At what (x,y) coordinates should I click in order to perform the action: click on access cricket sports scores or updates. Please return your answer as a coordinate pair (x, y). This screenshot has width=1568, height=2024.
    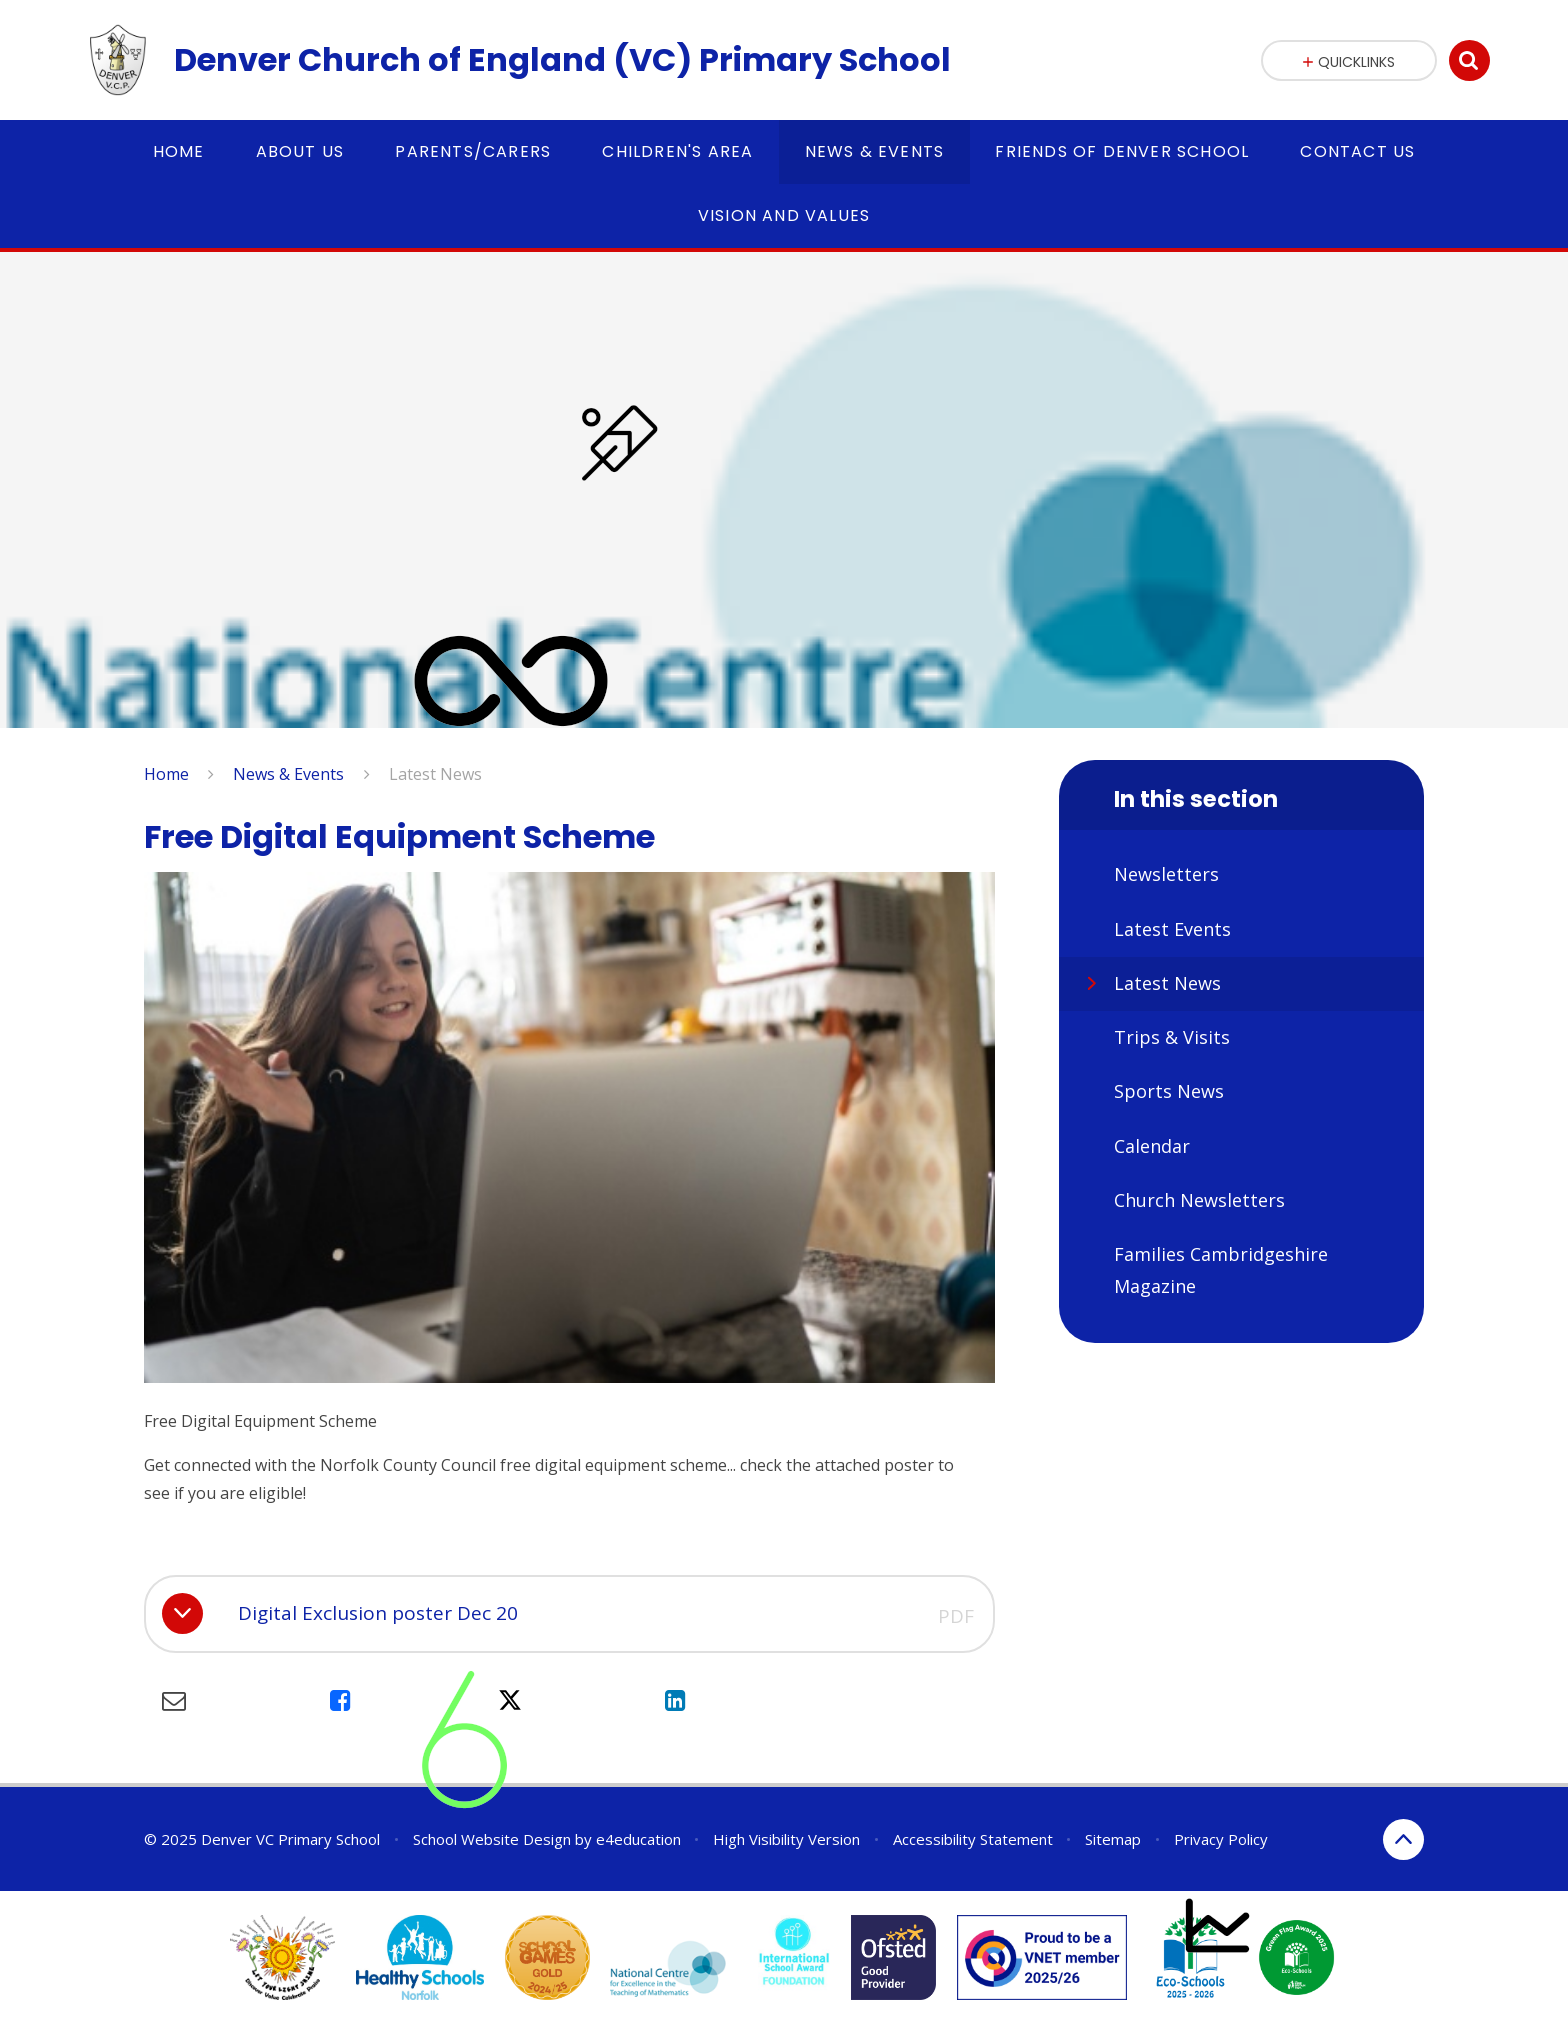
    Looking at the image, I should click on (615, 441).